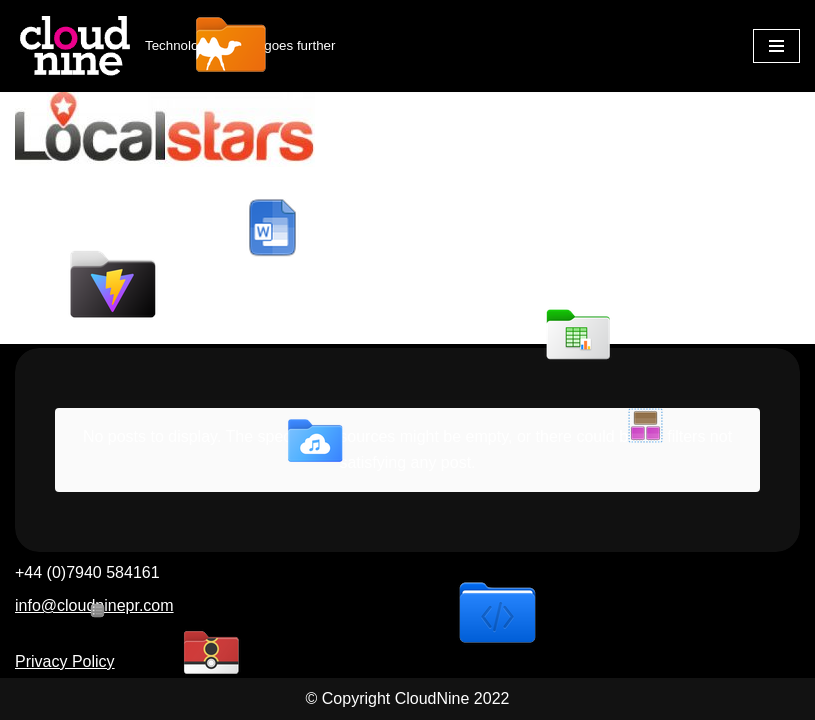  I want to click on open a Microsoft Word document, so click(272, 227).